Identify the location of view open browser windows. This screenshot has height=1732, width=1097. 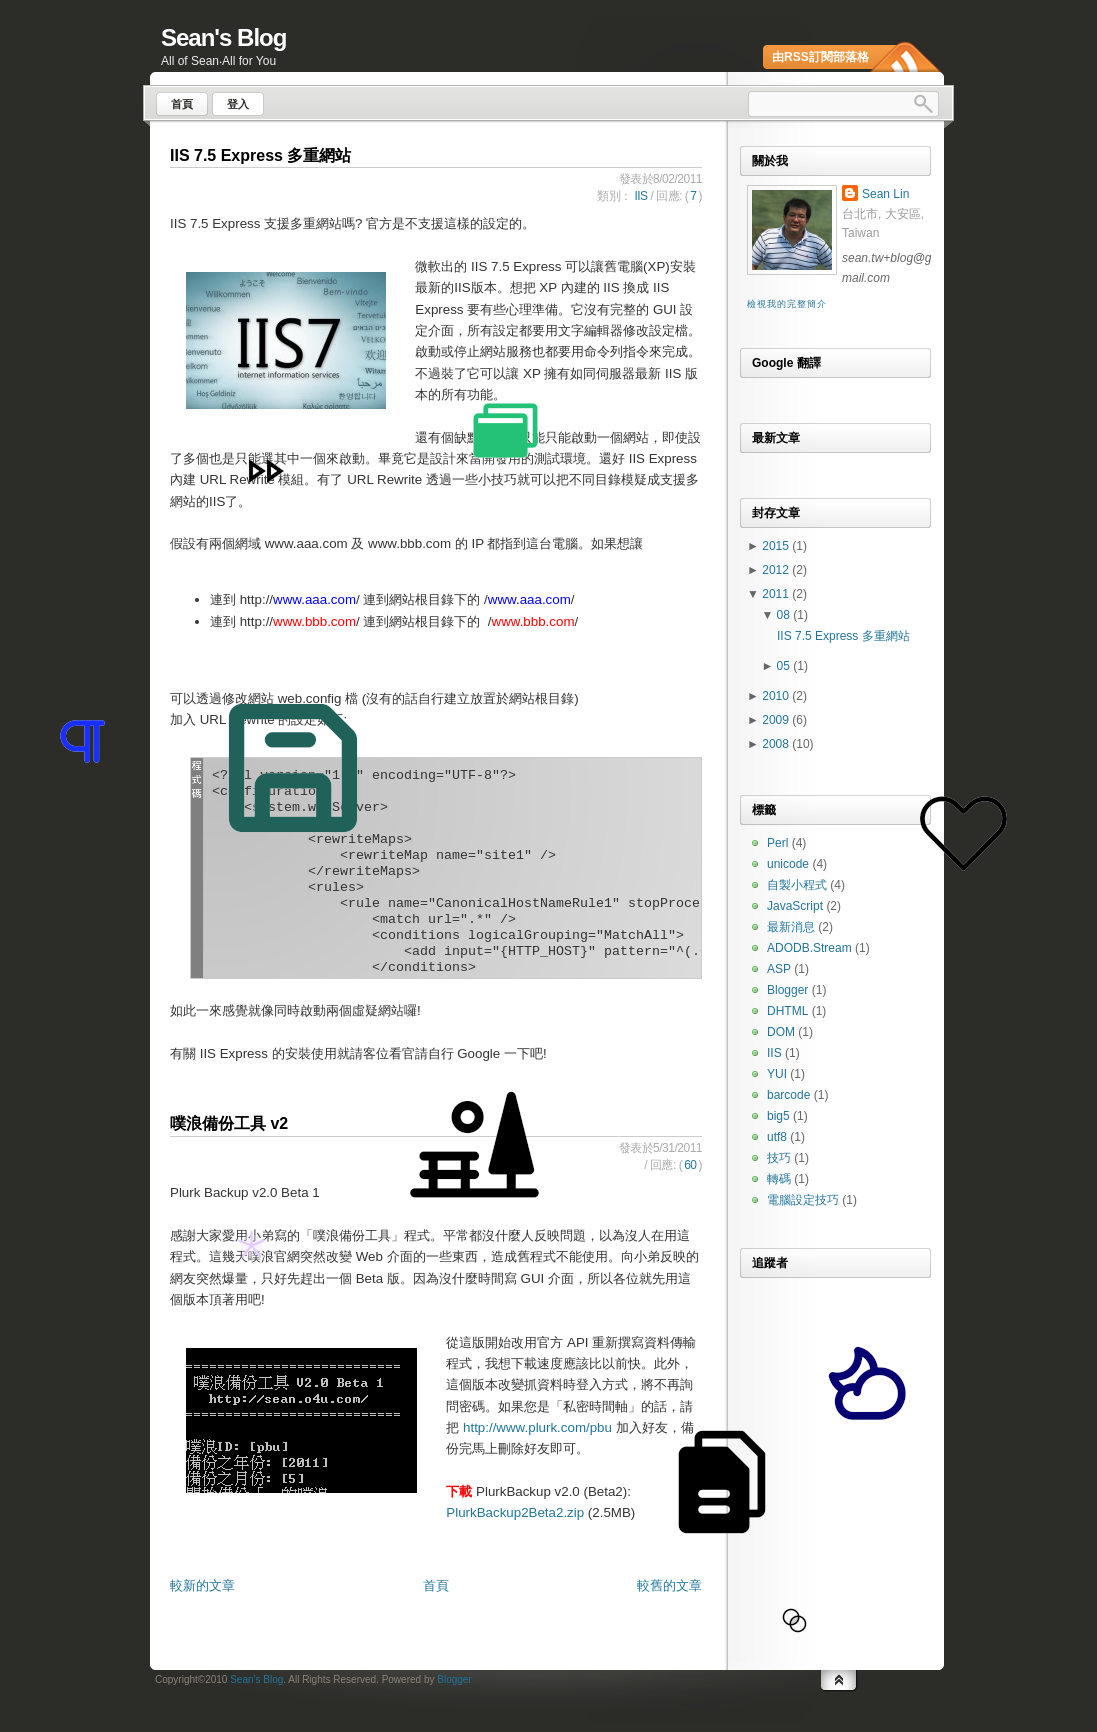
(505, 430).